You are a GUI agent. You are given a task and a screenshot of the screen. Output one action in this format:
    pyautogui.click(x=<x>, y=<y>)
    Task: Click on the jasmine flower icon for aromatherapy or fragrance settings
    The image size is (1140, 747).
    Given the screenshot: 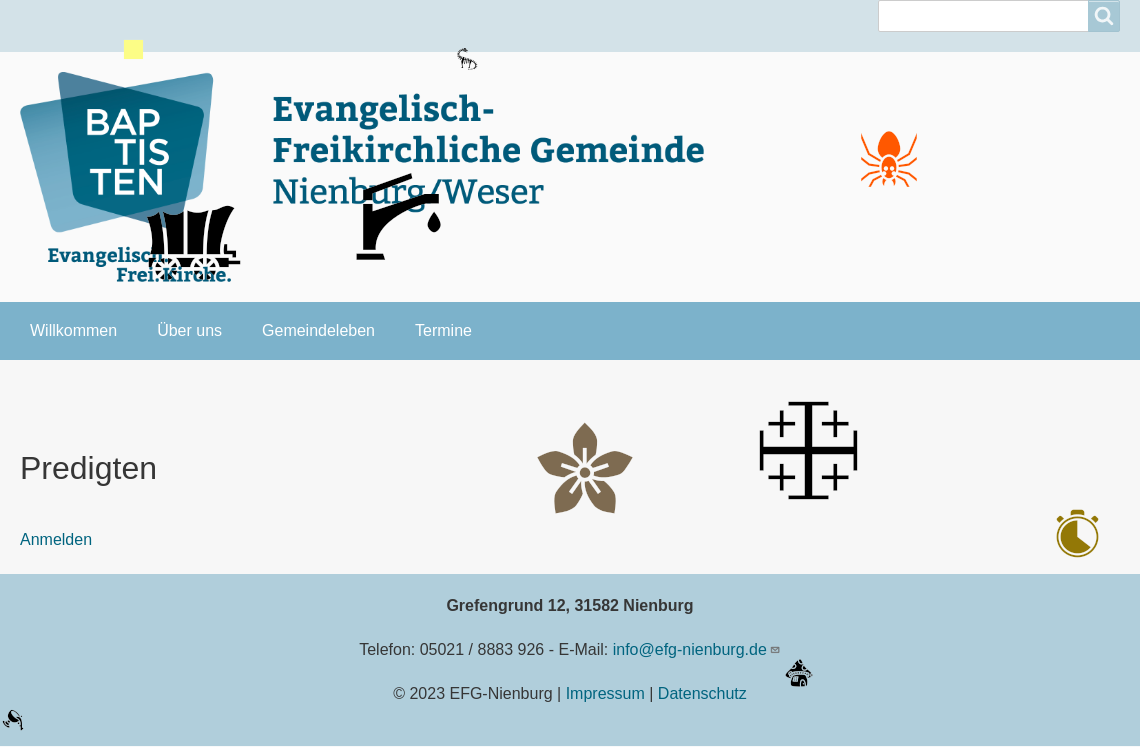 What is the action you would take?
    pyautogui.click(x=585, y=468)
    